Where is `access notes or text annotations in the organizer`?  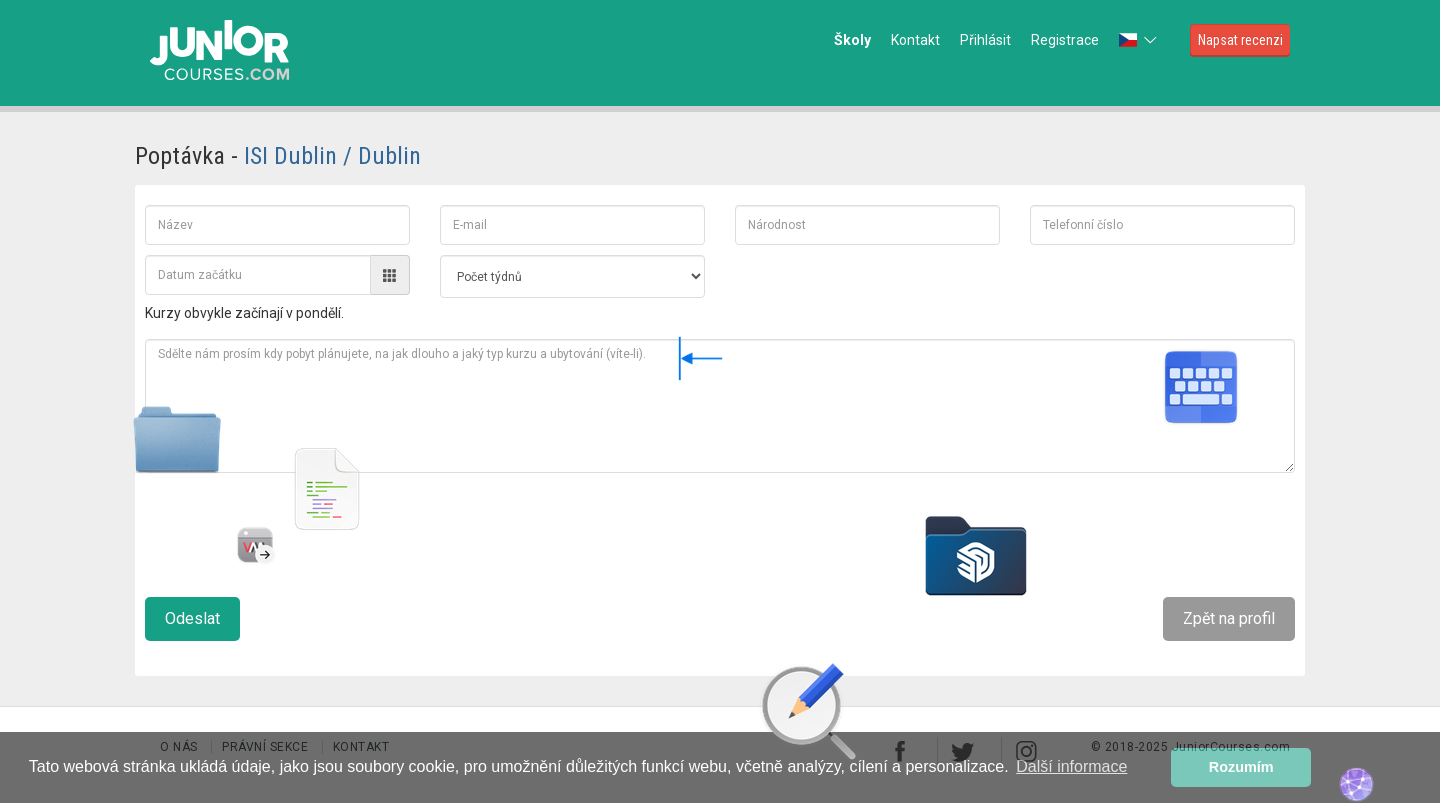
access notes or text annotations in the organizer is located at coordinates (177, 442).